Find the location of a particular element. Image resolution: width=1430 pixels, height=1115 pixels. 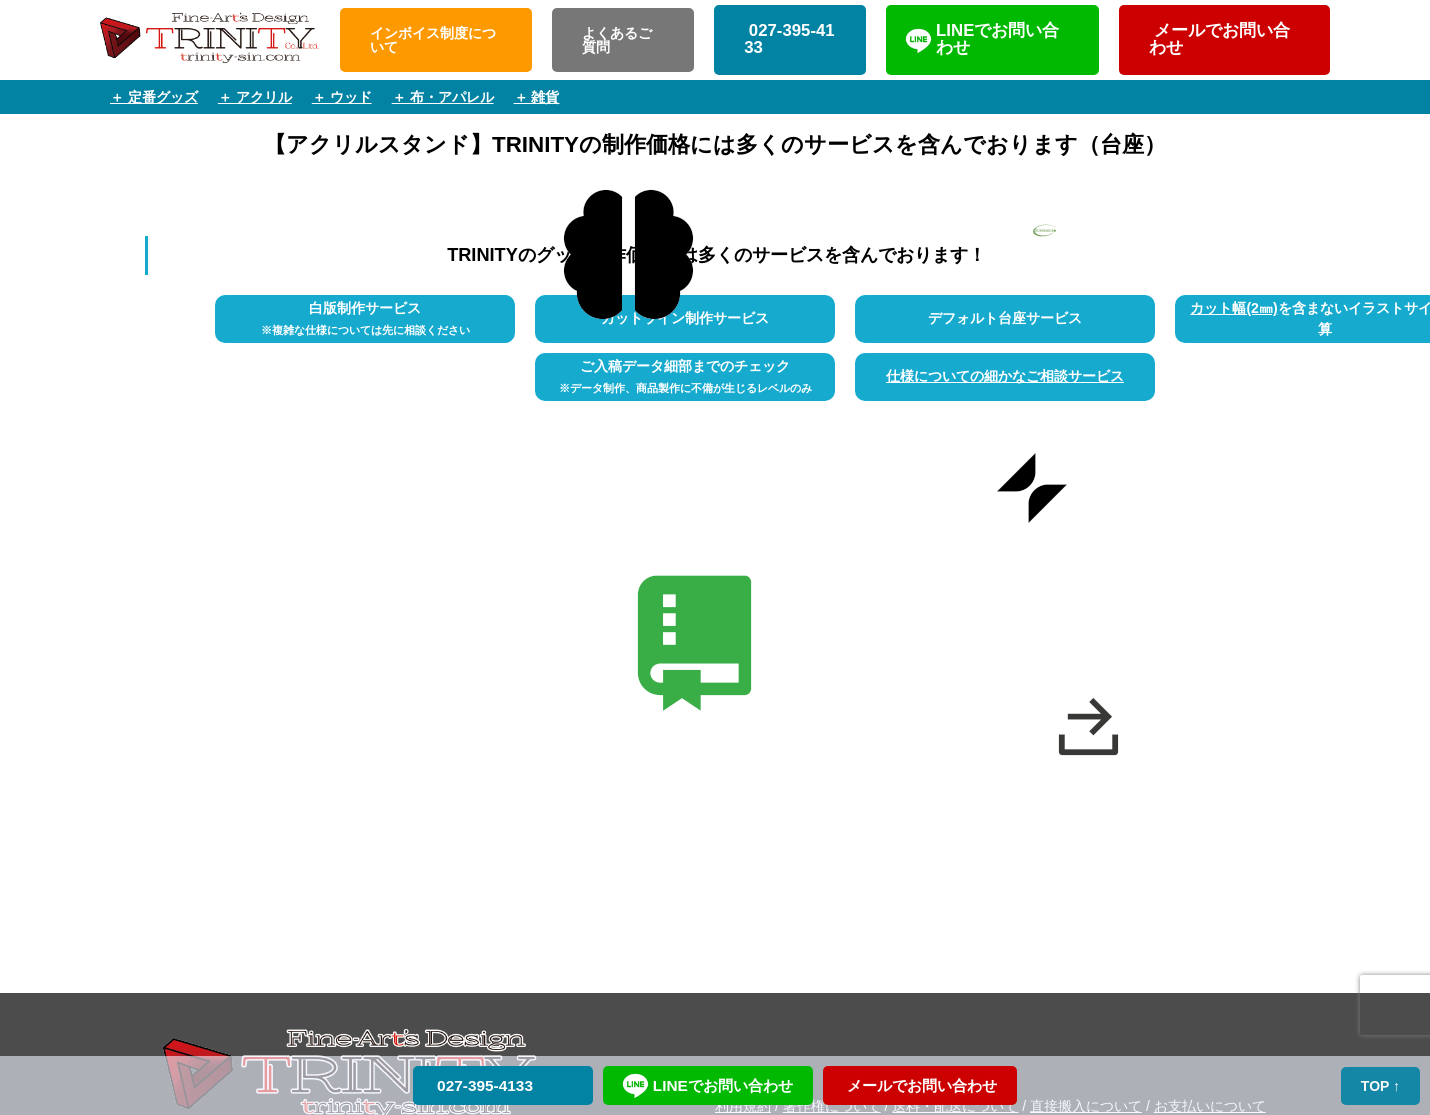

access git repository is located at coordinates (694, 638).